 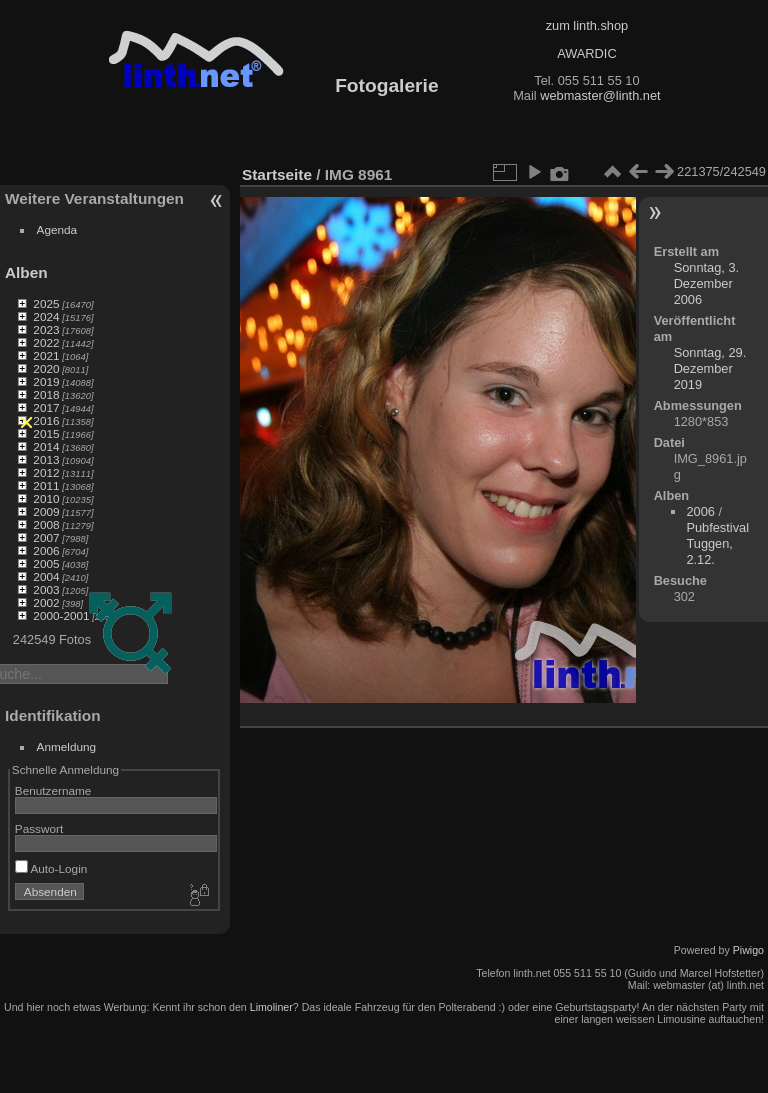 I want to click on select transgender as gender identity option, so click(x=130, y=633).